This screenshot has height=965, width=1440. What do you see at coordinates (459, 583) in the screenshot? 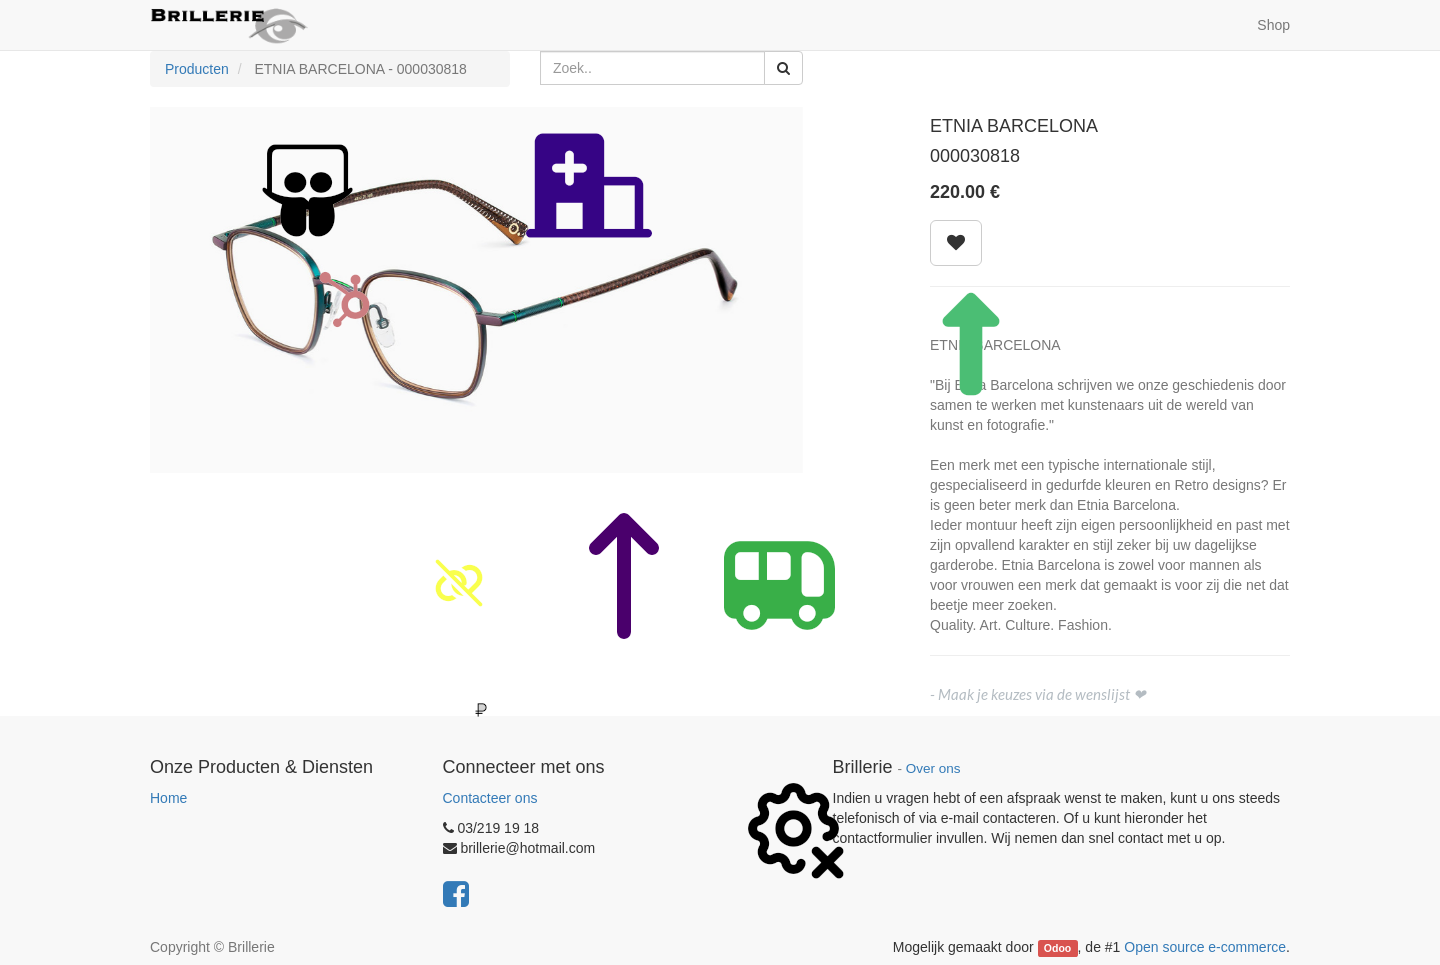
I see `indicates a broken or invalid link` at bounding box center [459, 583].